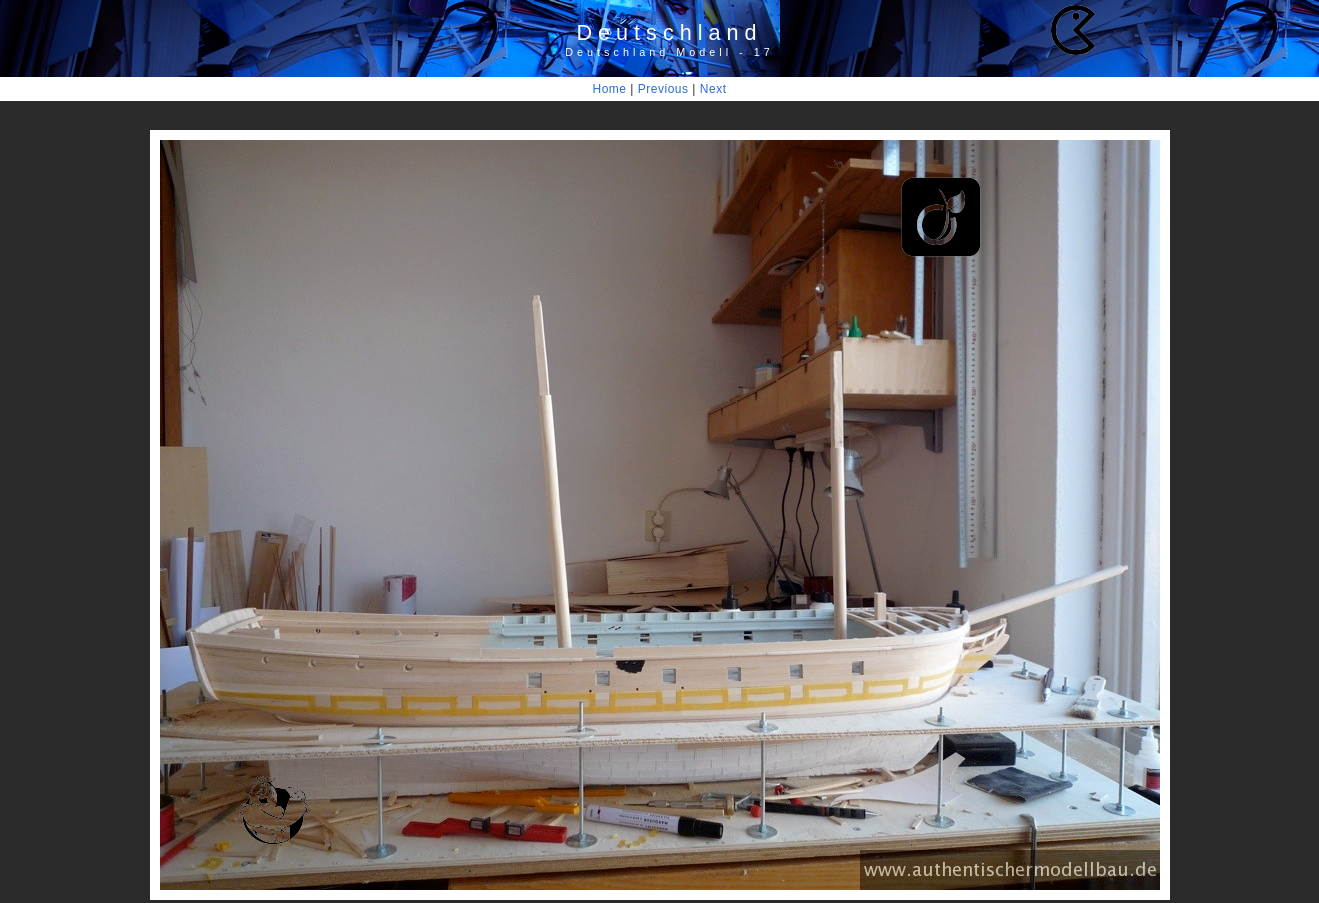  I want to click on open viadeo professional networking app, so click(941, 217).